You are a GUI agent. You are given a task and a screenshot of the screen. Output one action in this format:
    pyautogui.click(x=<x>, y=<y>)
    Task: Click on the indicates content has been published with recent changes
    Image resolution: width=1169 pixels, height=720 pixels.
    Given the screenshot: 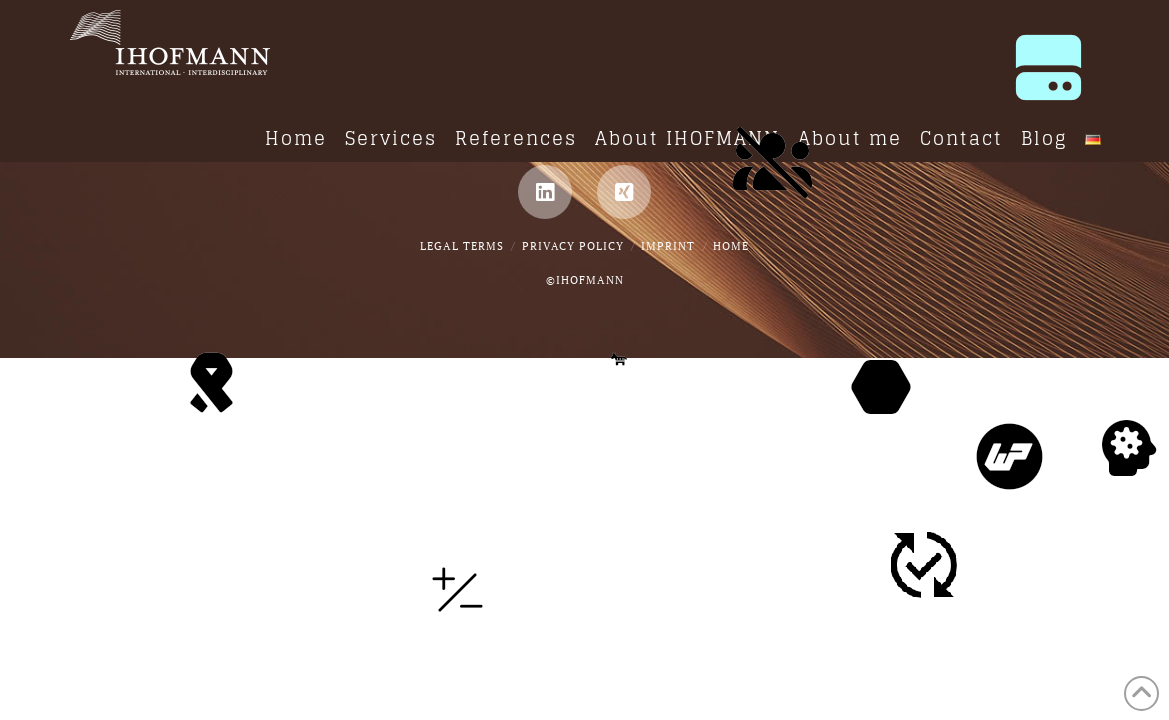 What is the action you would take?
    pyautogui.click(x=924, y=565)
    